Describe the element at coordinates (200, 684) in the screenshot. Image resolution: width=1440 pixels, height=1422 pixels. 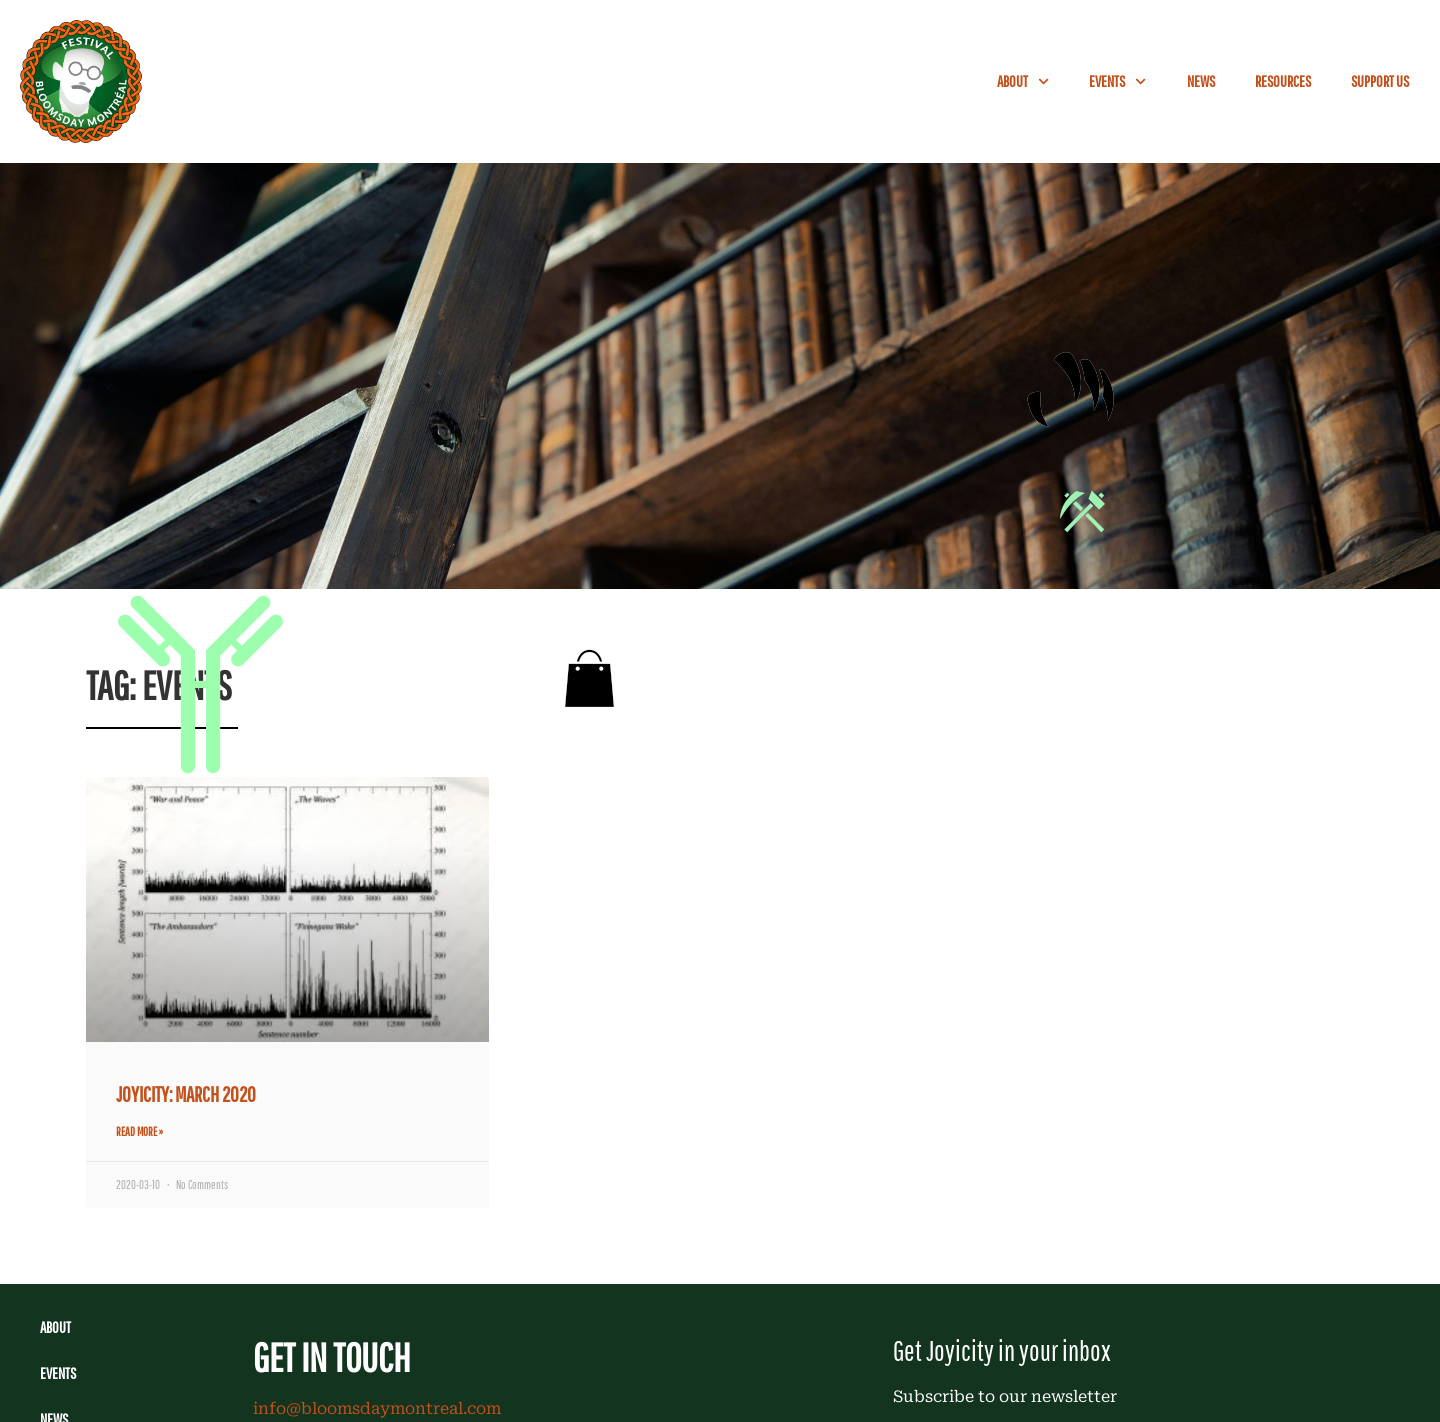
I see `view immune system or antibody information` at that location.